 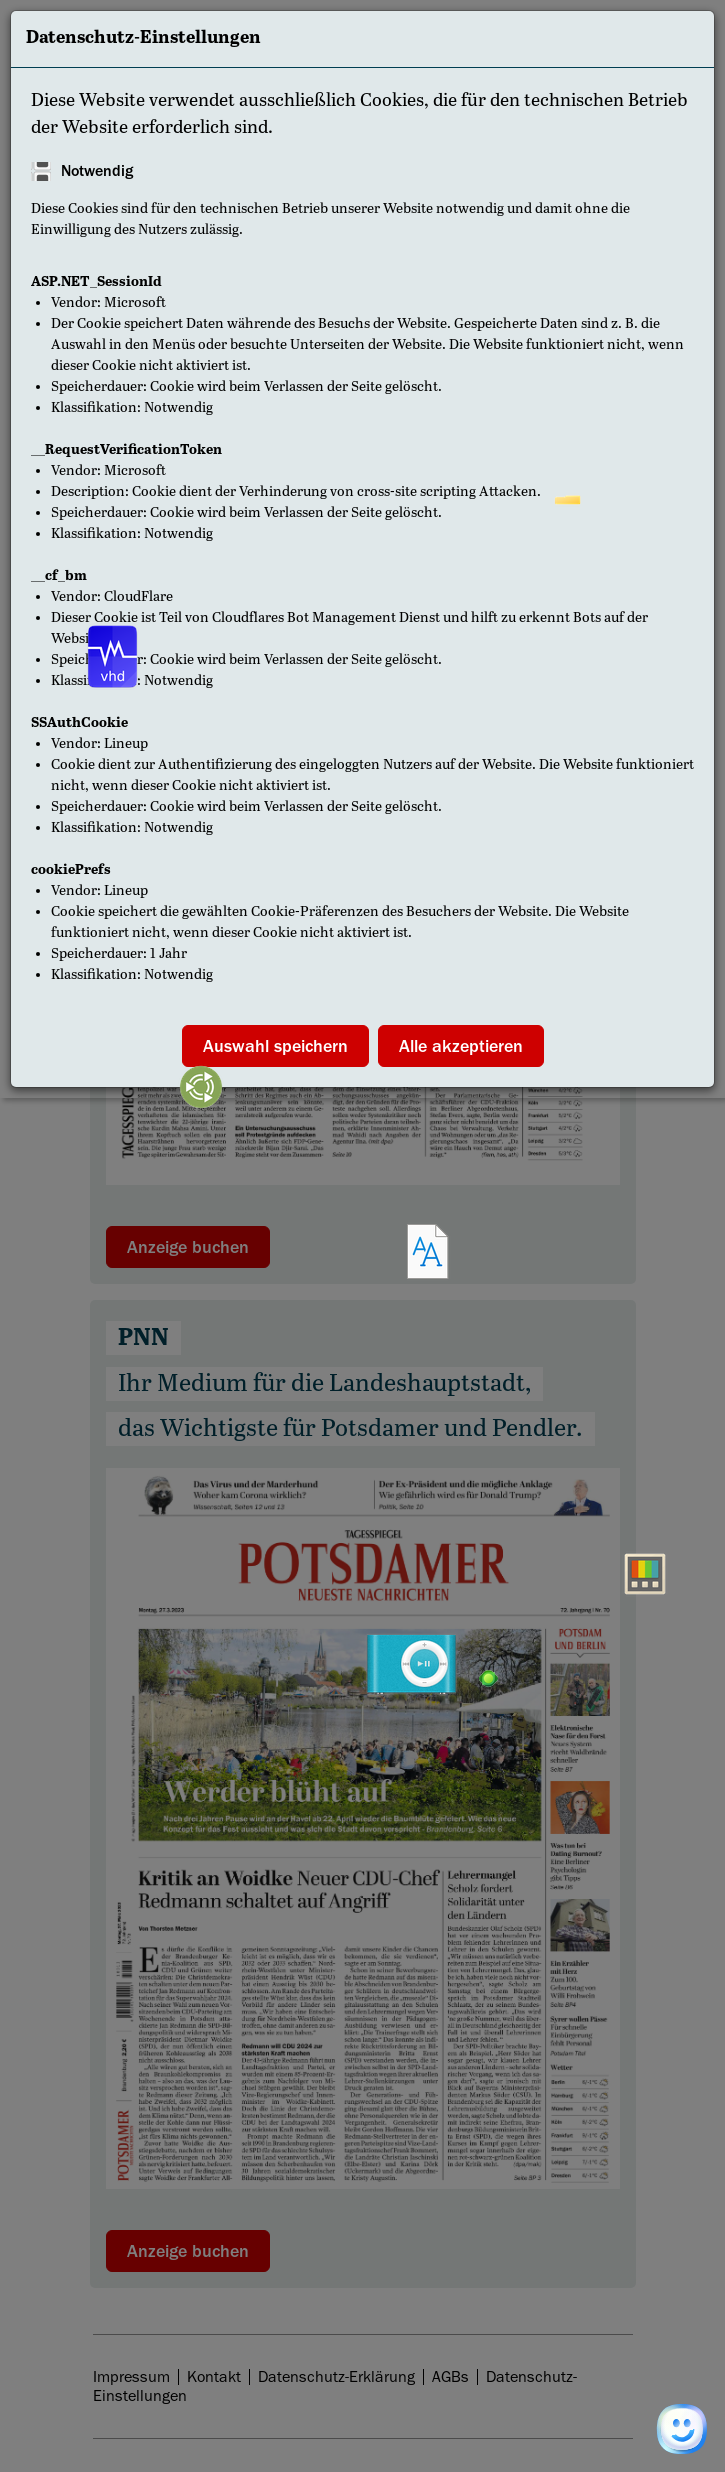 What do you see at coordinates (645, 1574) in the screenshot?
I see `open microsoft powertoys application` at bounding box center [645, 1574].